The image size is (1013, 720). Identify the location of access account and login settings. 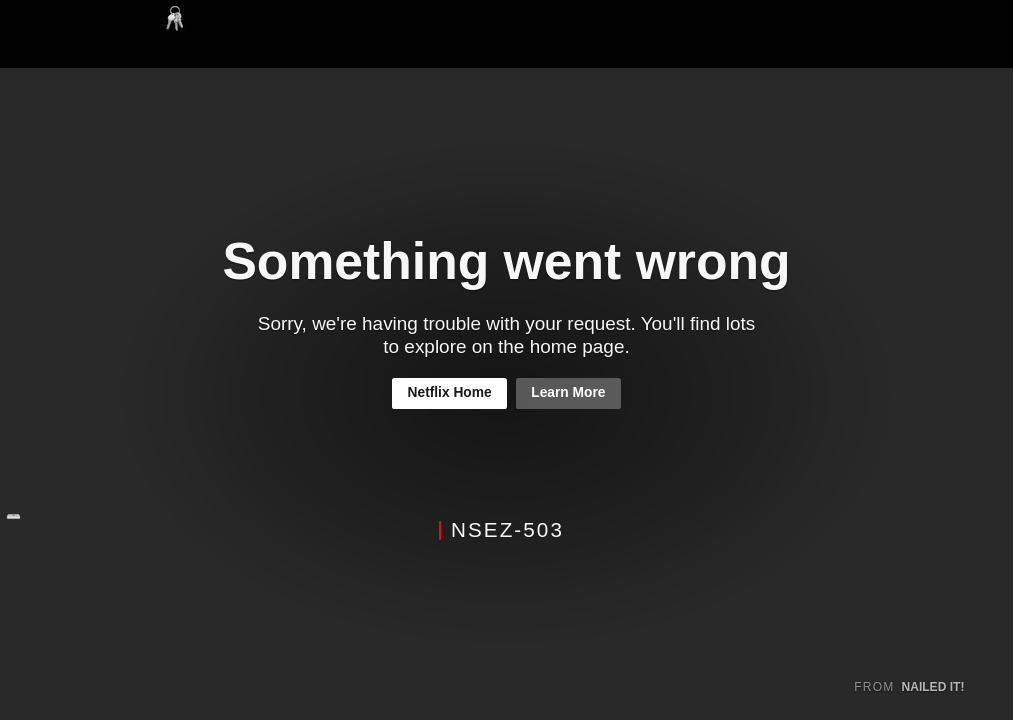
(175, 19).